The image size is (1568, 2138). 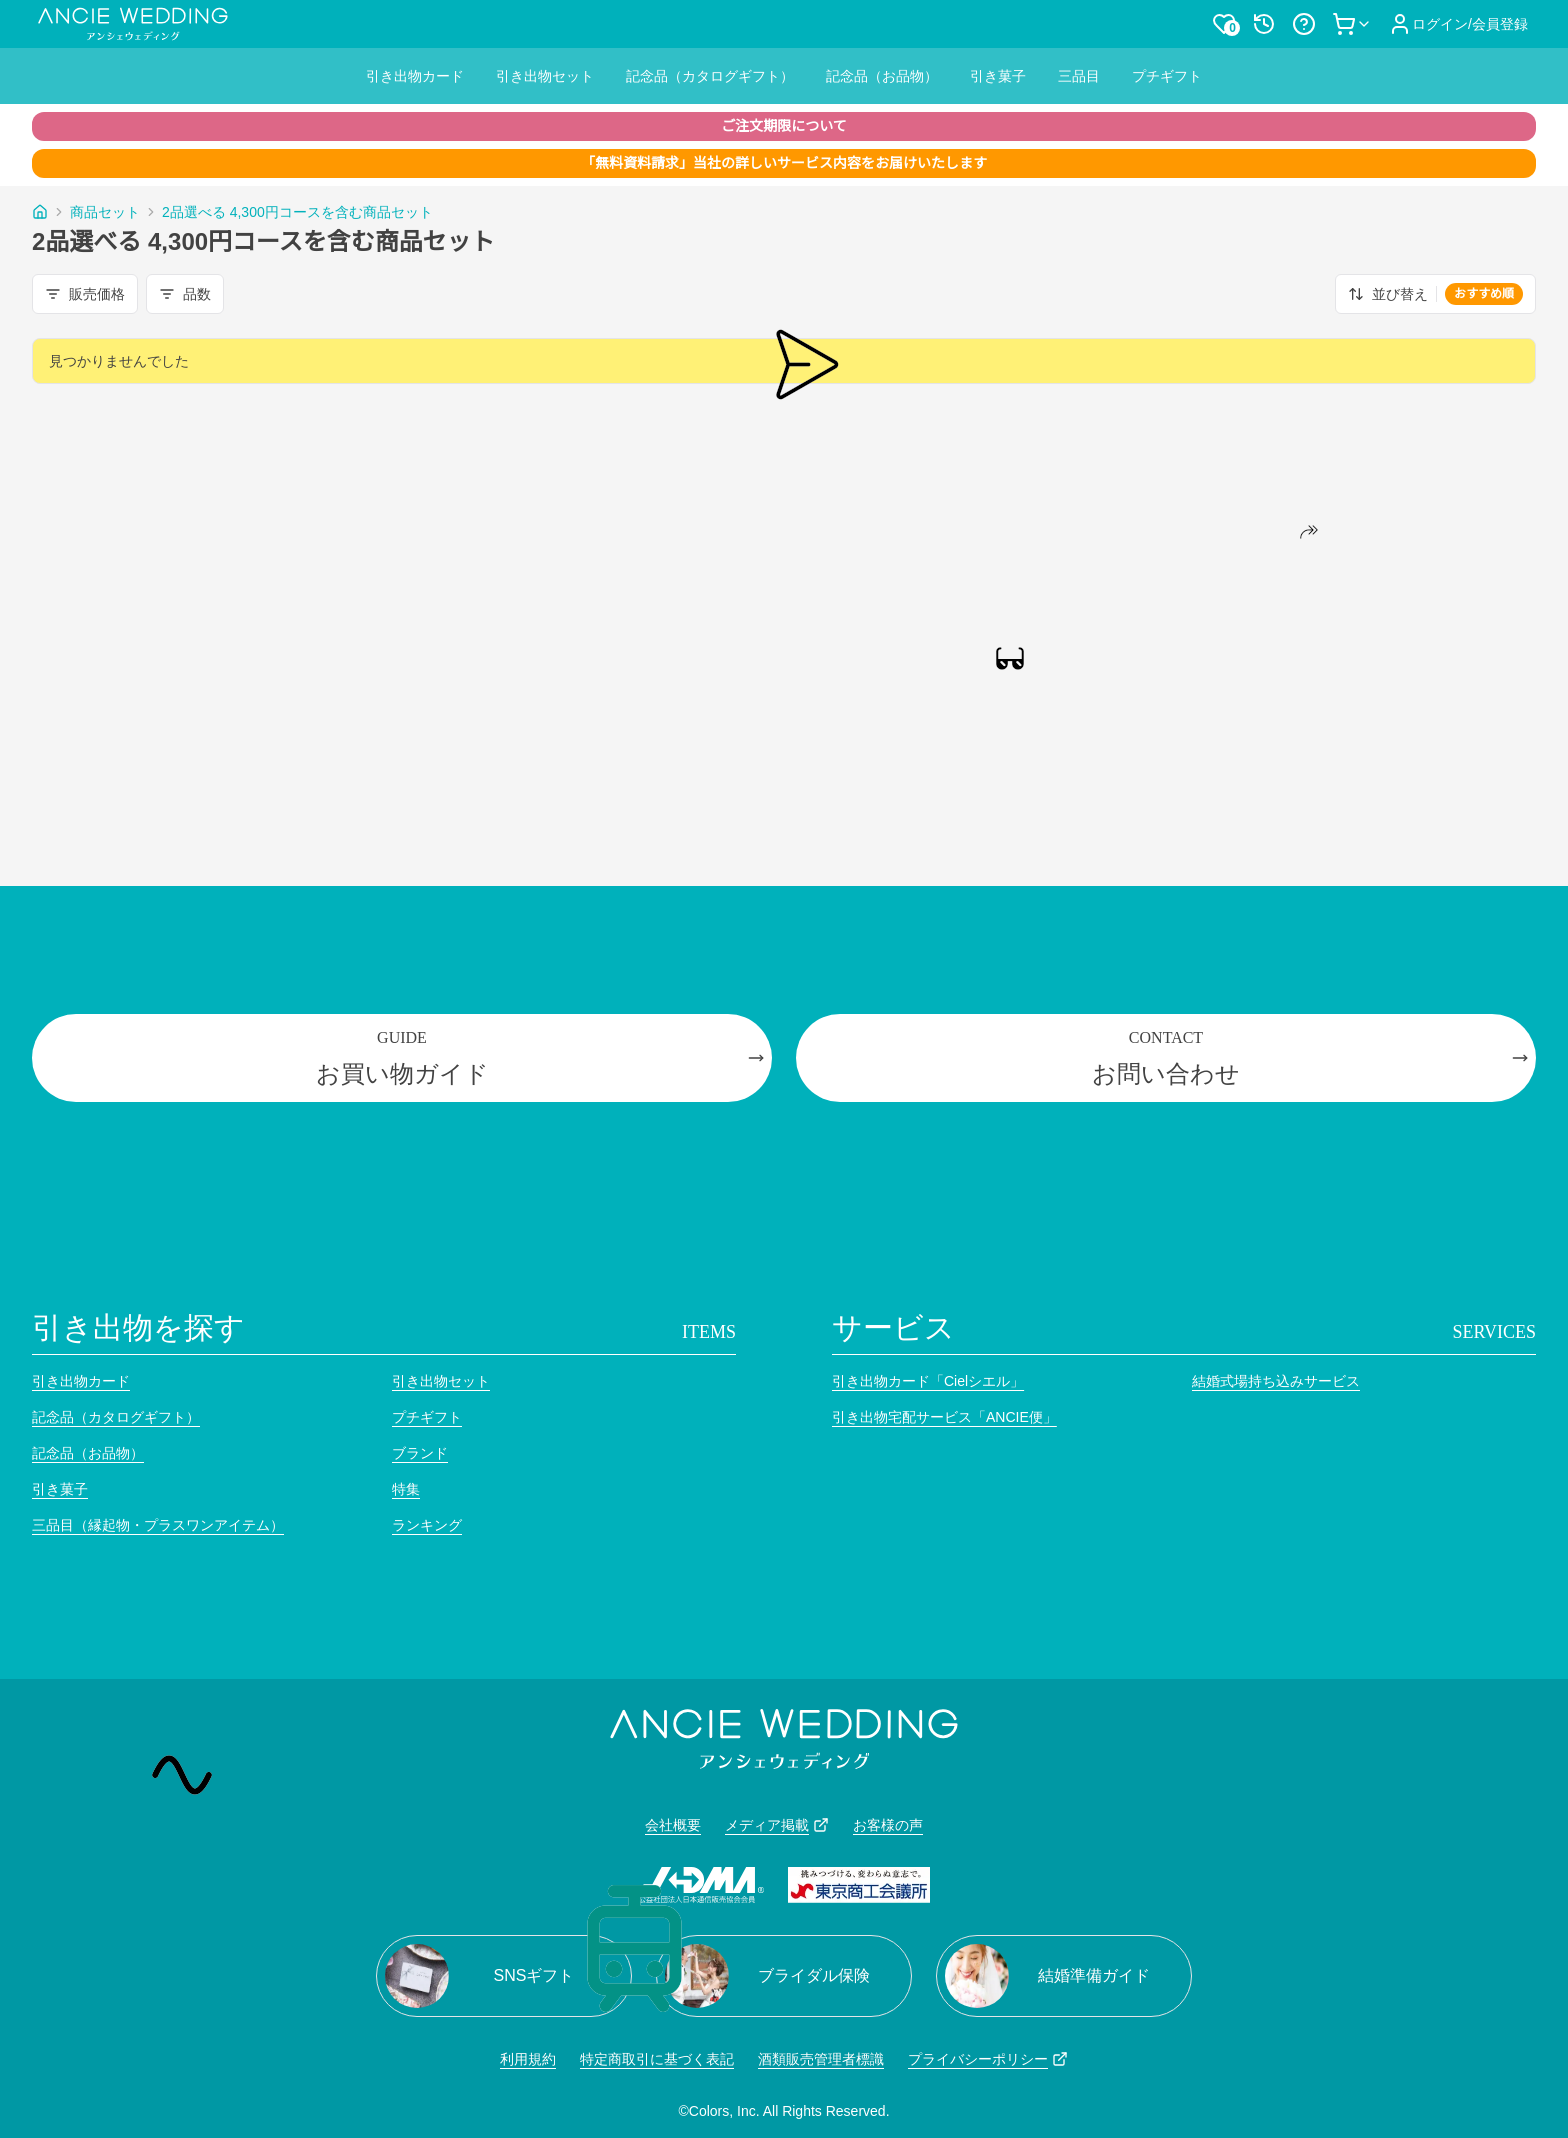 What do you see at coordinates (803, 364) in the screenshot?
I see `send a message` at bounding box center [803, 364].